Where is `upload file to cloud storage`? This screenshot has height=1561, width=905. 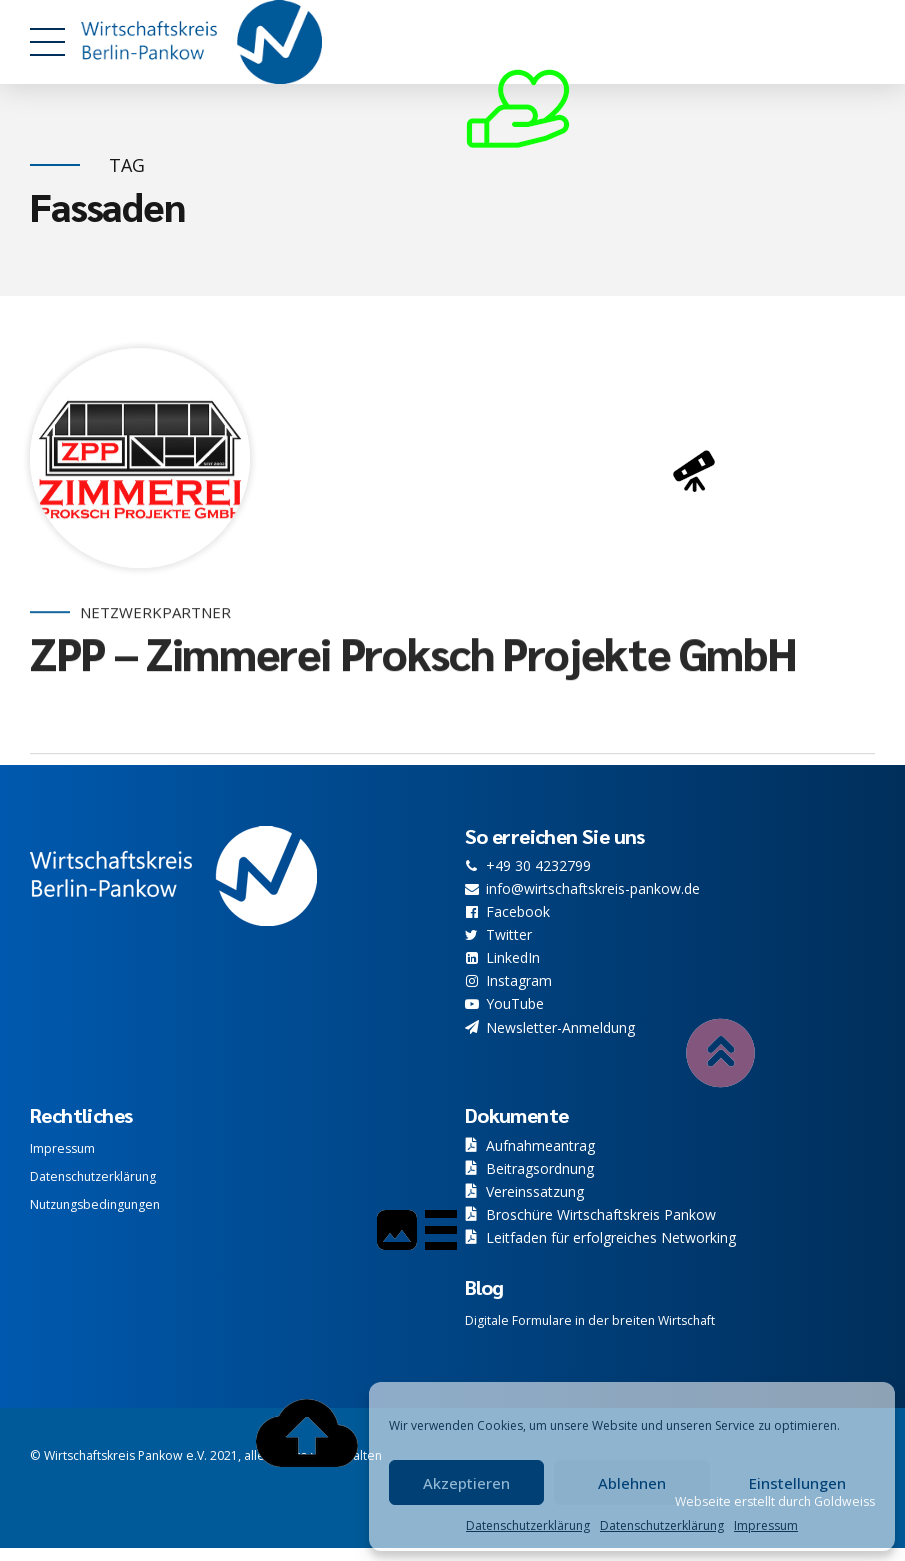 upload file to cloud storage is located at coordinates (307, 1433).